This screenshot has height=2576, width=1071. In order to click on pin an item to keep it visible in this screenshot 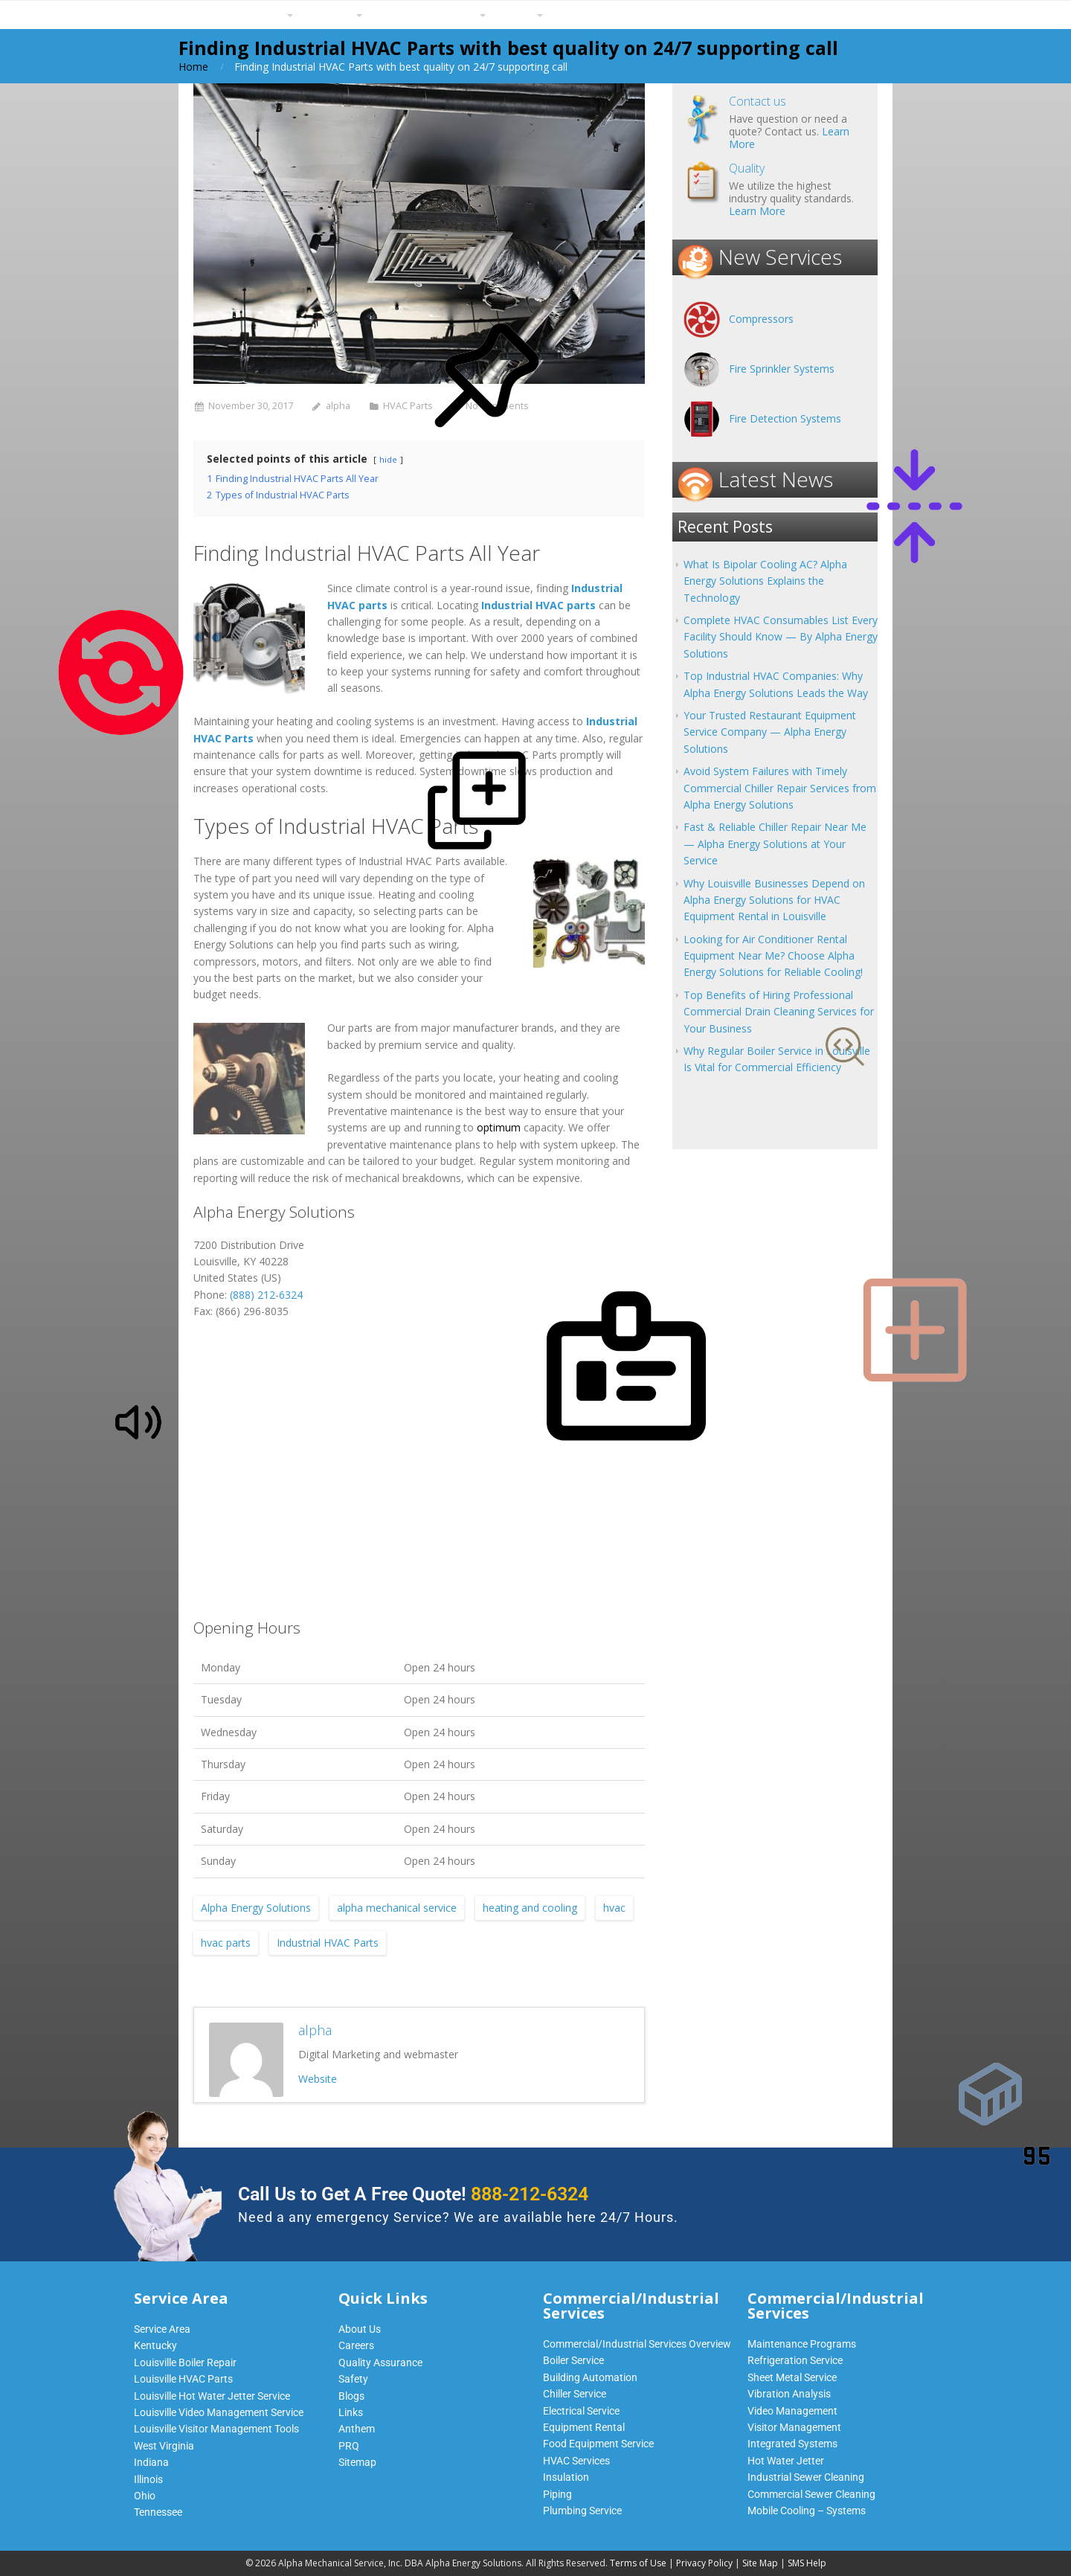, I will do `click(486, 375)`.